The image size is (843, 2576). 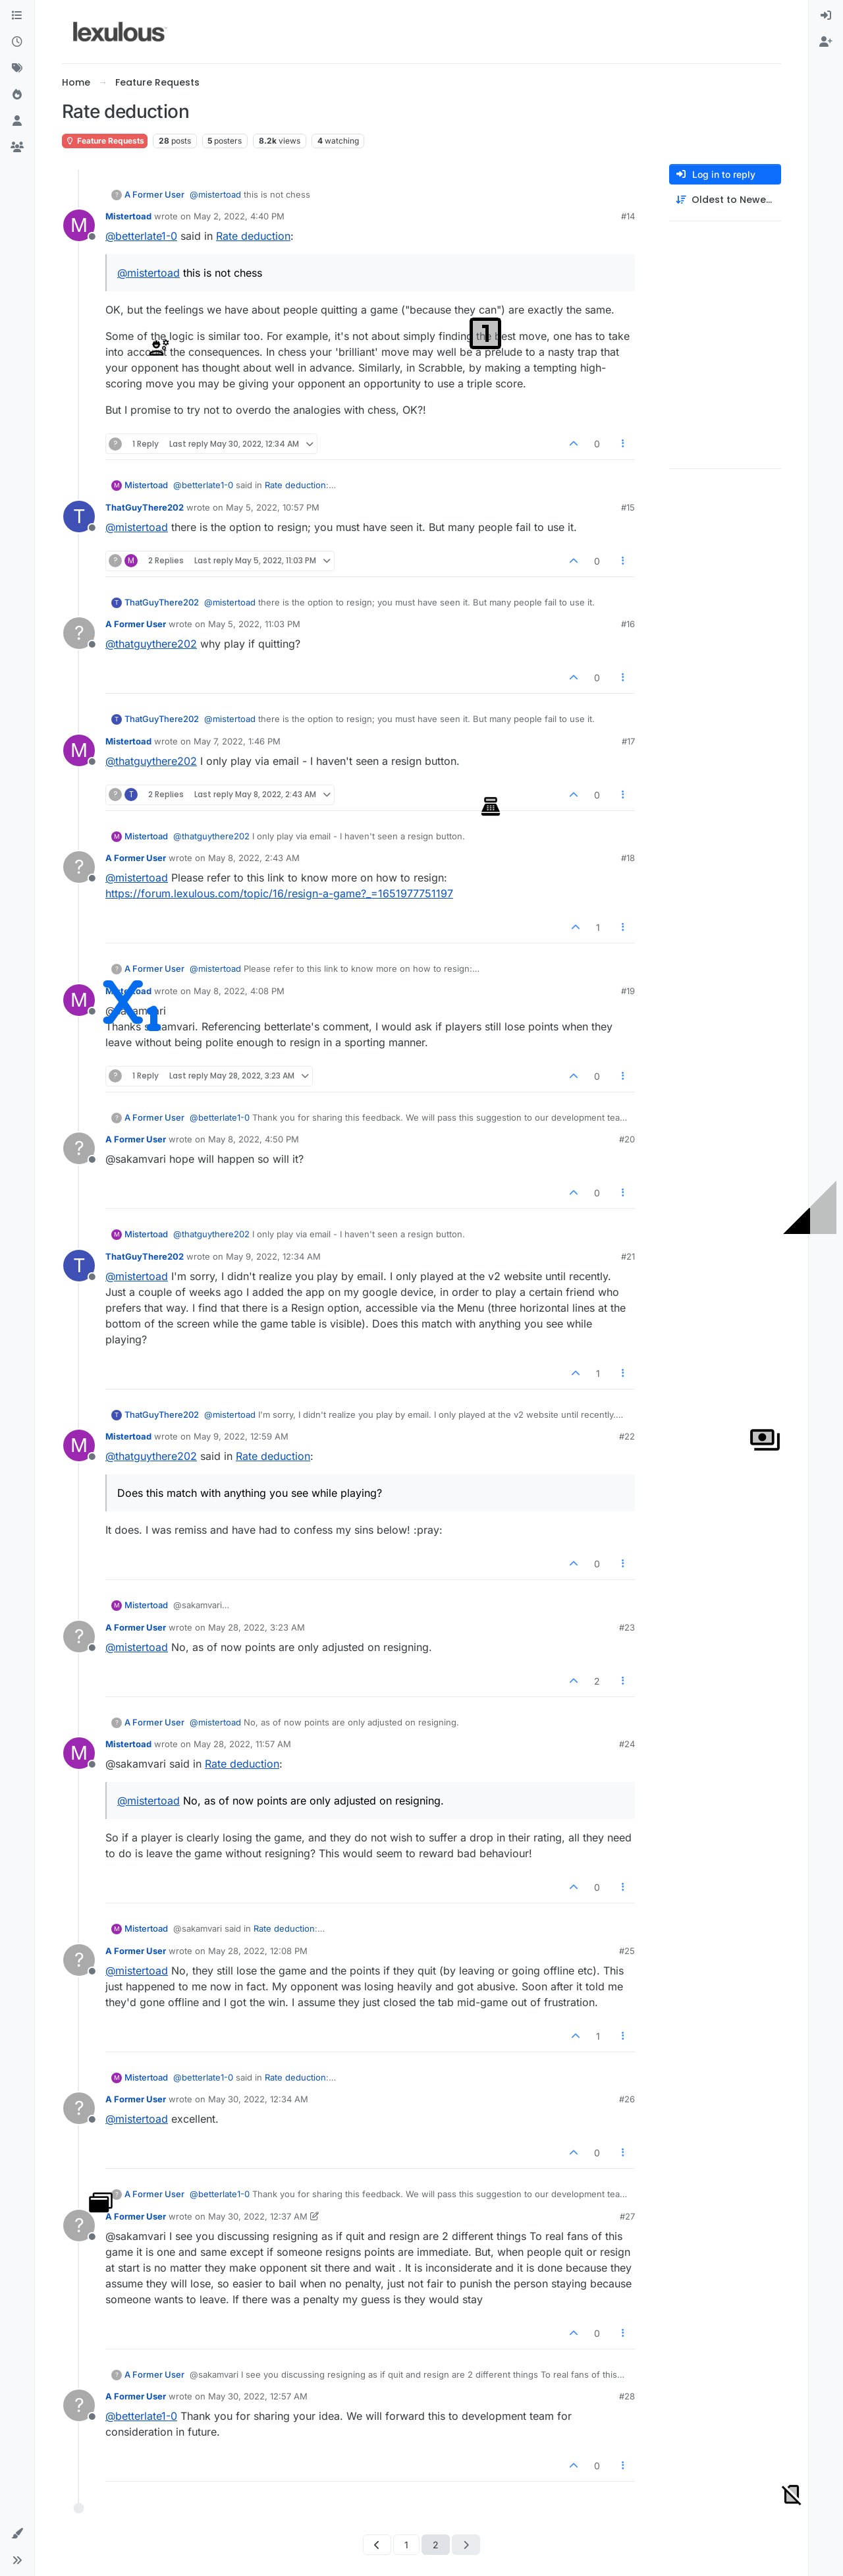 What do you see at coordinates (485, 333) in the screenshot?
I see `indicates the first item or step in a sequence` at bounding box center [485, 333].